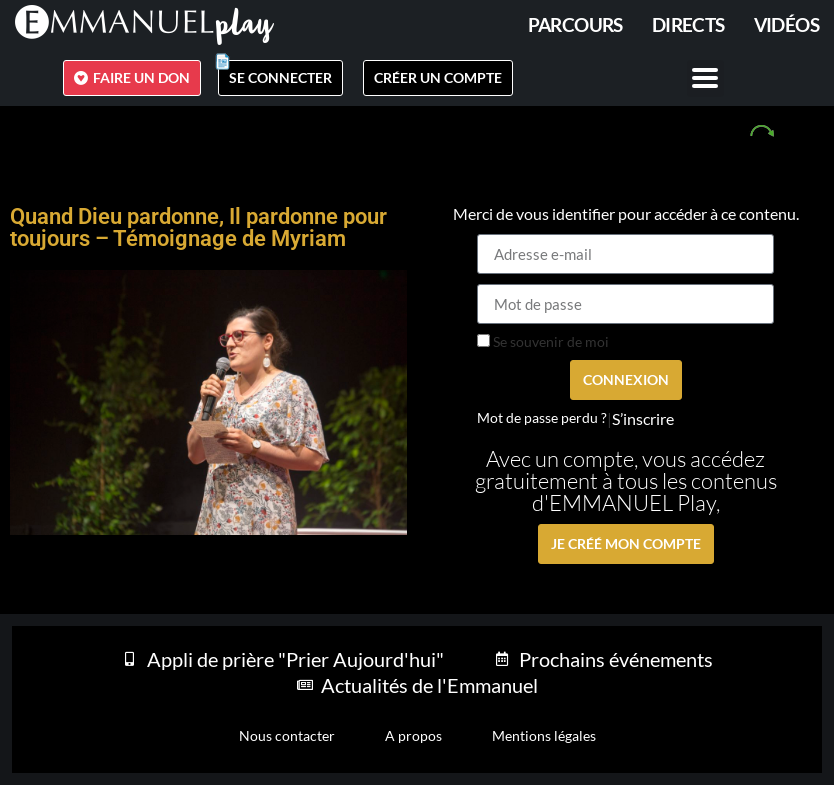  What do you see at coordinates (761, 130) in the screenshot?
I see `redo the last undone action` at bounding box center [761, 130].